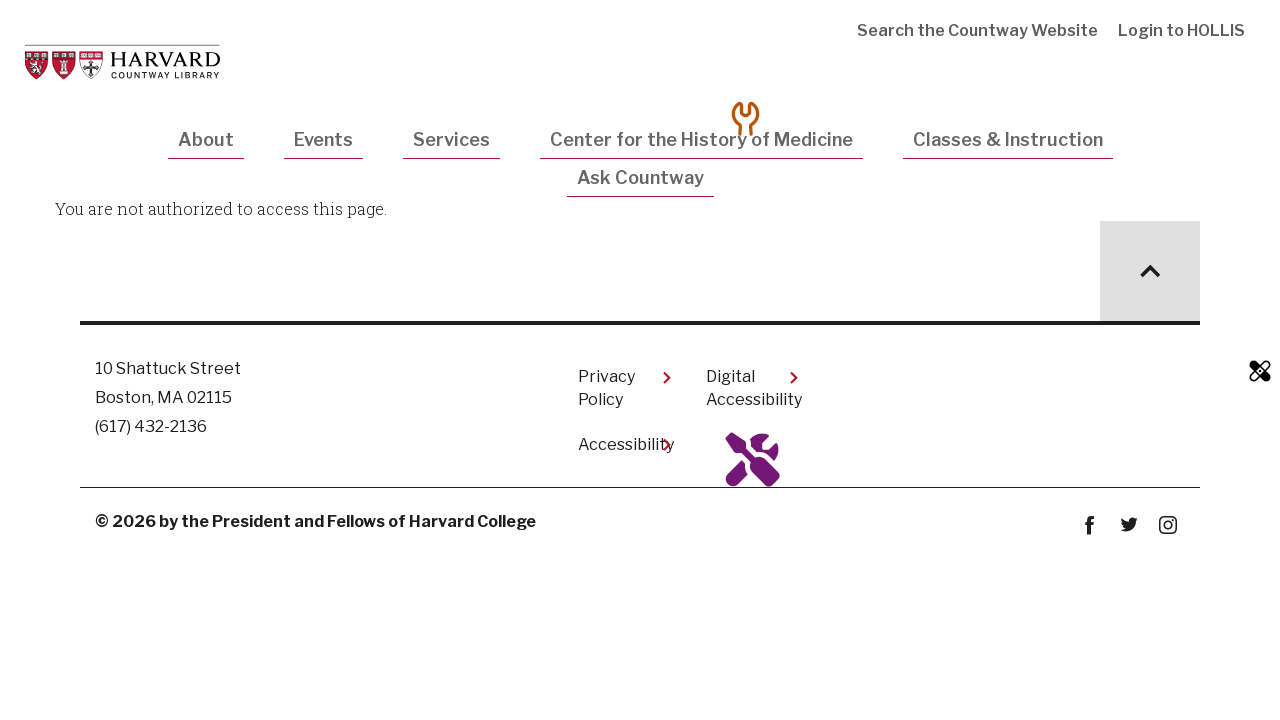 This screenshot has width=1280, height=720. Describe the element at coordinates (1260, 371) in the screenshot. I see `access first aid or health resources` at that location.